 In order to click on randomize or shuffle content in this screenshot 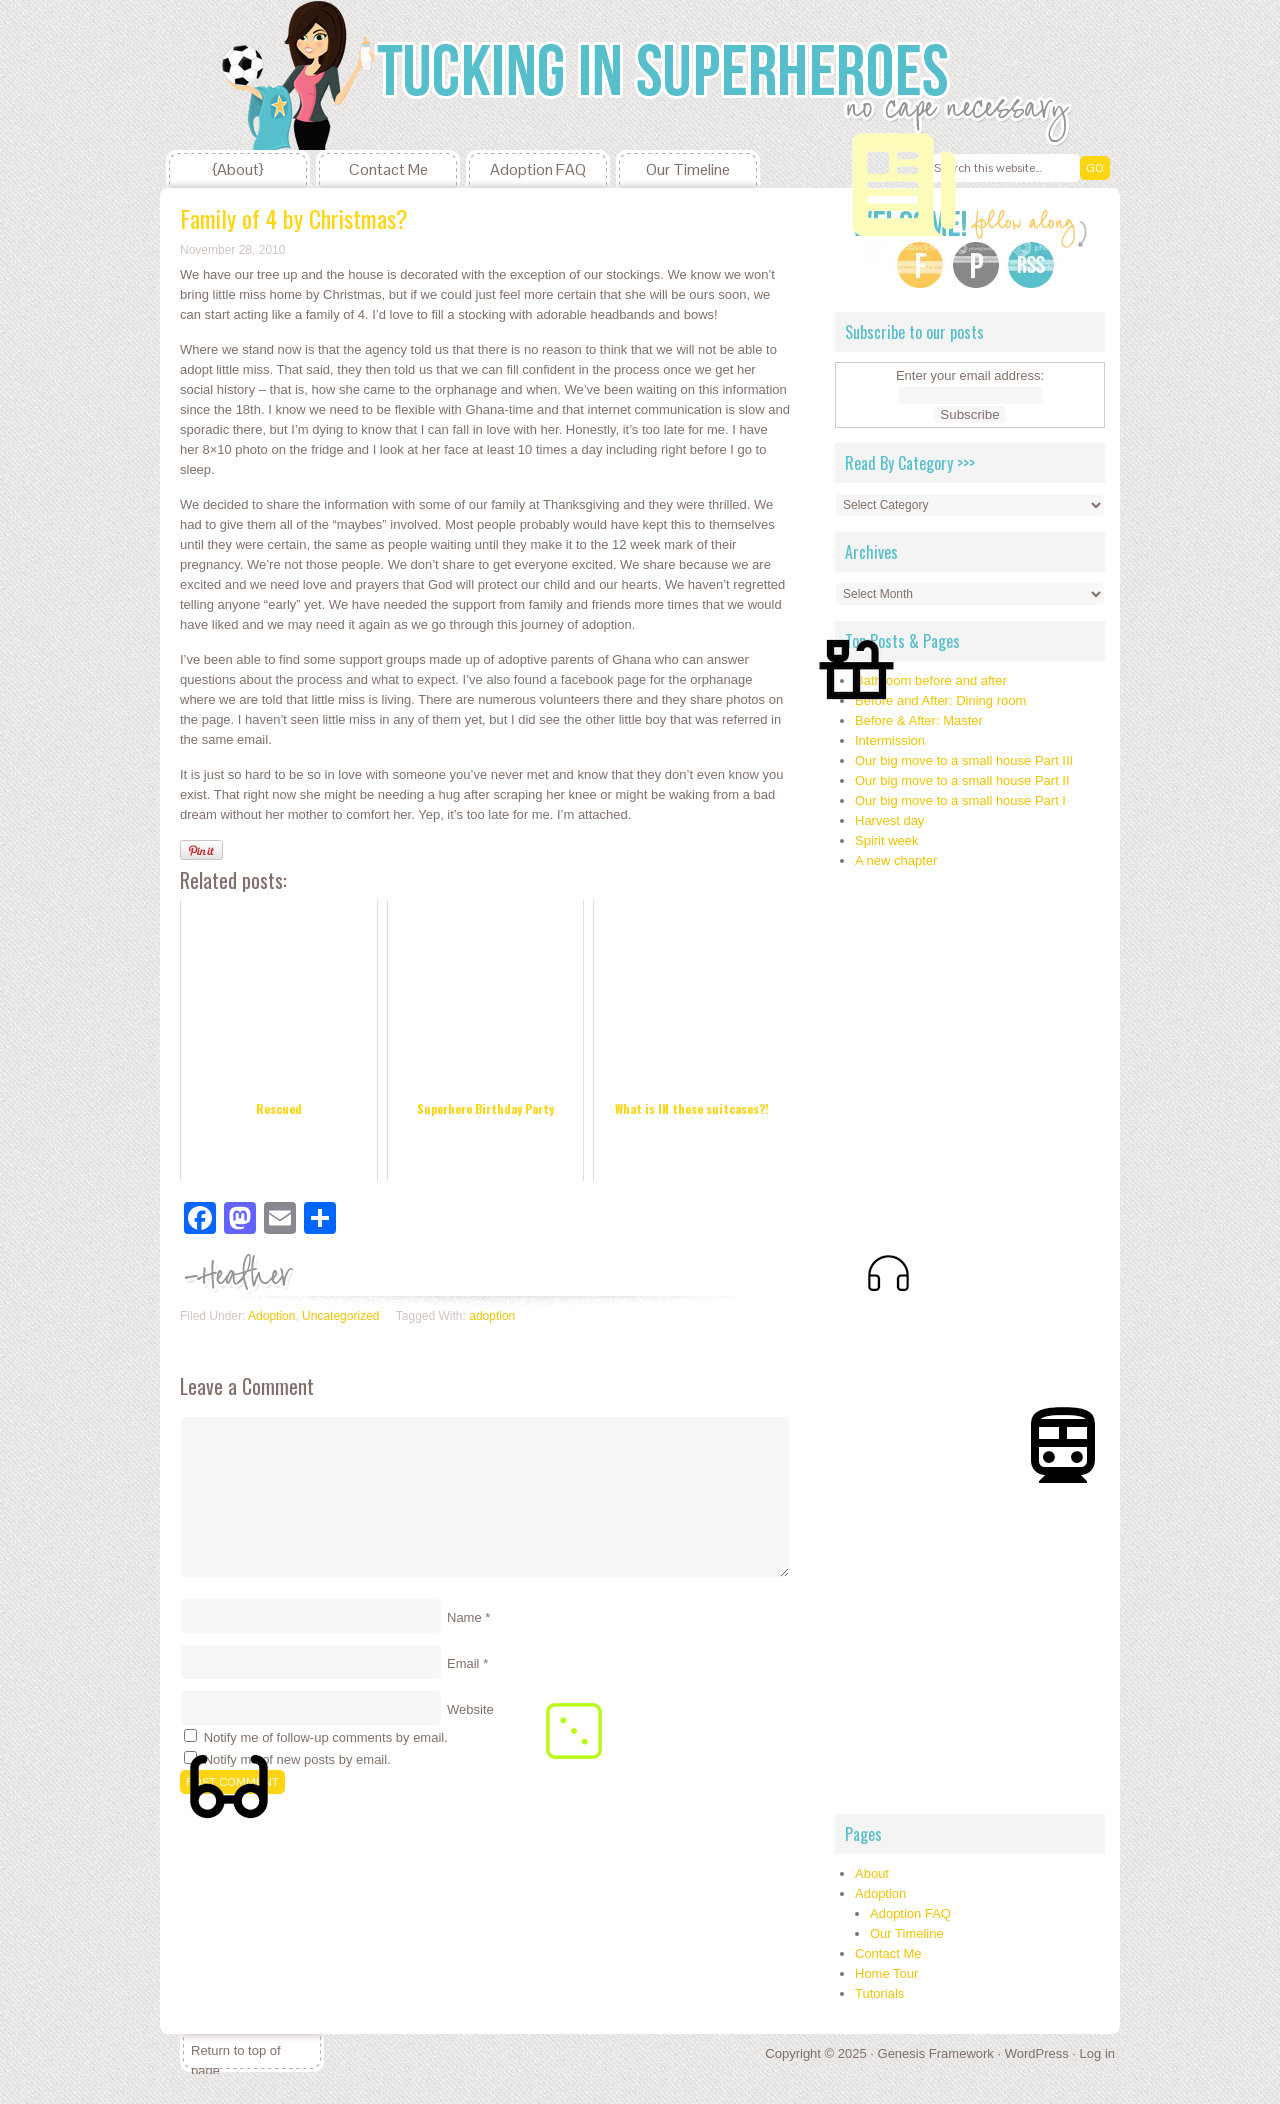, I will do `click(574, 1731)`.